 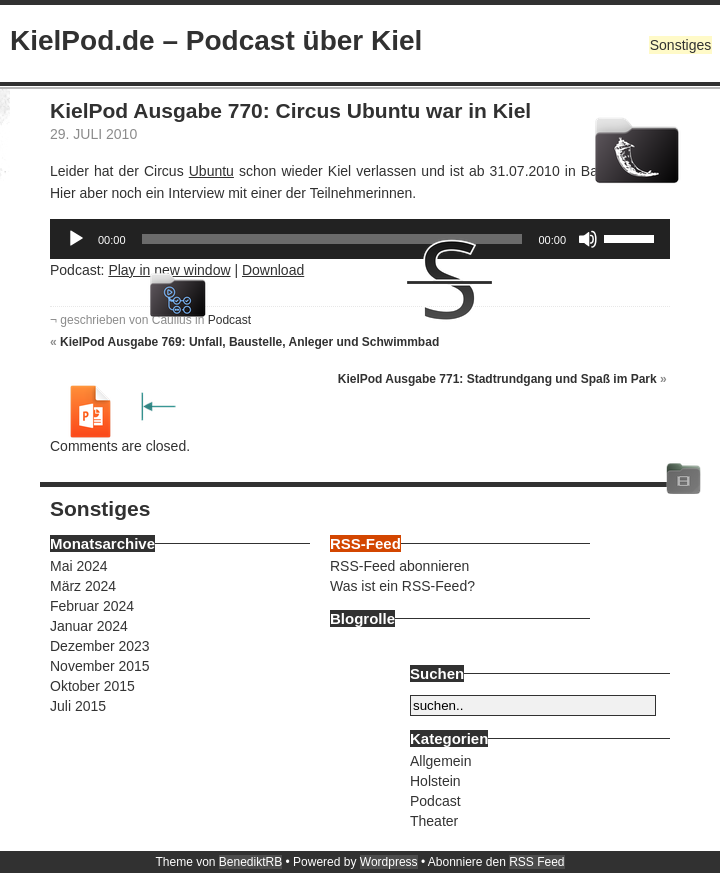 What do you see at coordinates (636, 152) in the screenshot?
I see `open folder containing lab or experiment files` at bounding box center [636, 152].